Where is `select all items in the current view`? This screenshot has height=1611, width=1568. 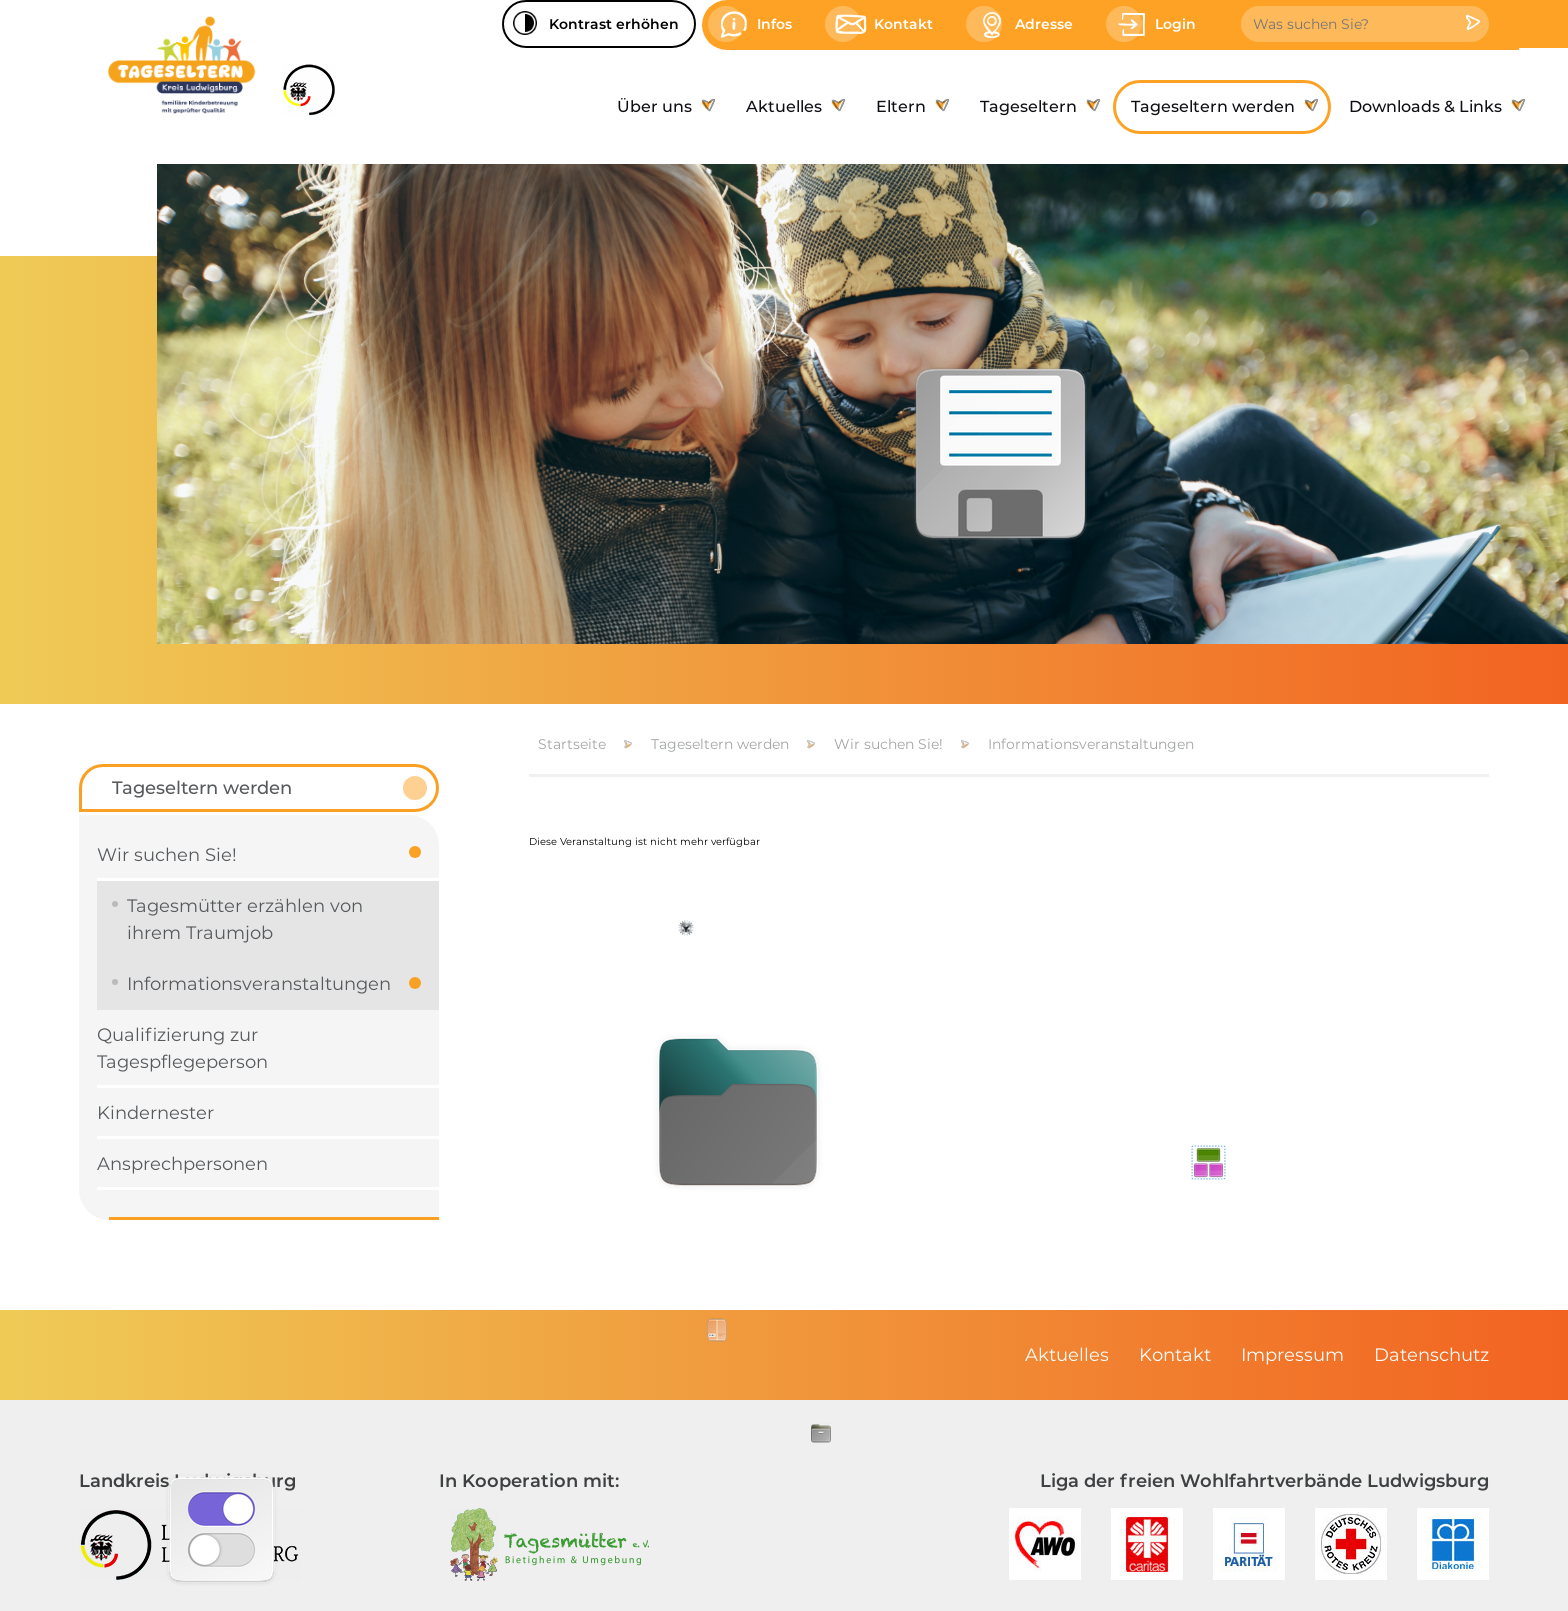 select all items in the current view is located at coordinates (1208, 1162).